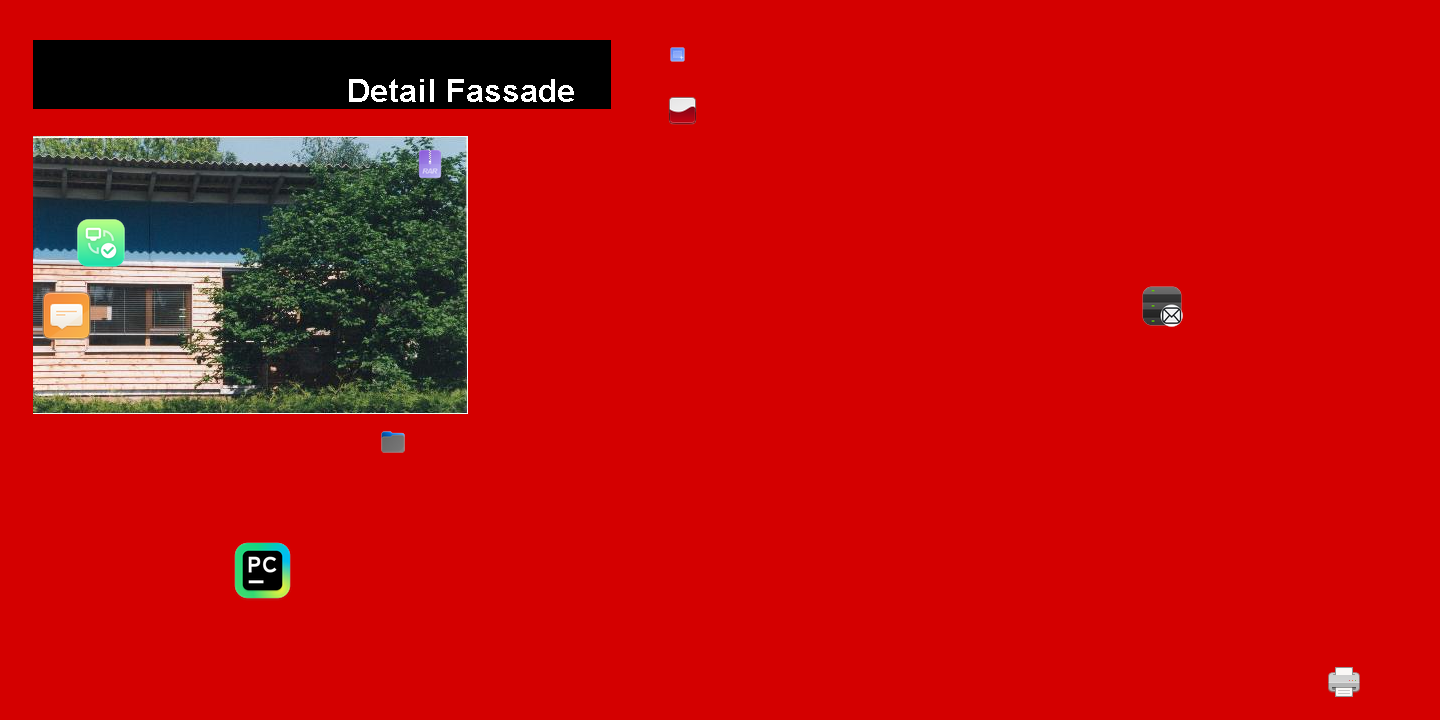 This screenshot has height=720, width=1440. Describe the element at coordinates (682, 110) in the screenshot. I see `open wine application for running windows programs` at that location.